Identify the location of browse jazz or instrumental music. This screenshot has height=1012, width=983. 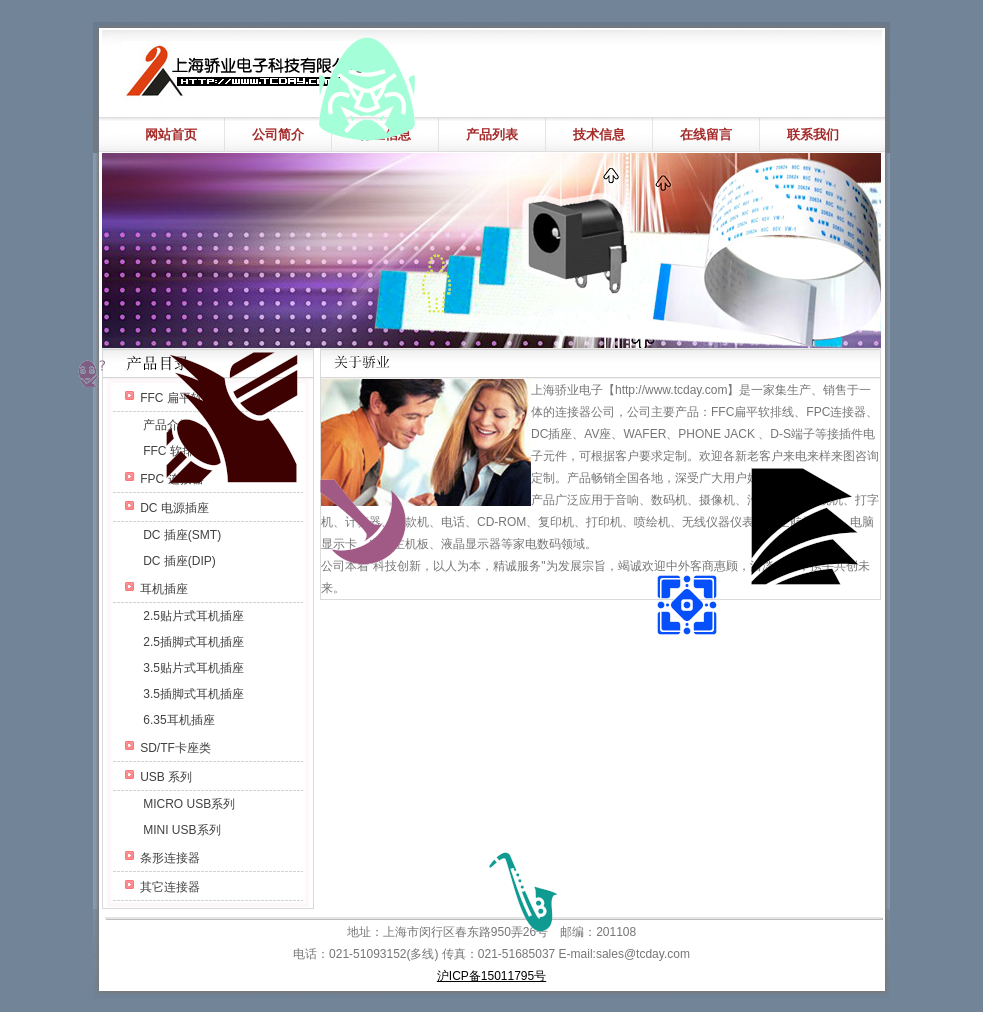
(523, 892).